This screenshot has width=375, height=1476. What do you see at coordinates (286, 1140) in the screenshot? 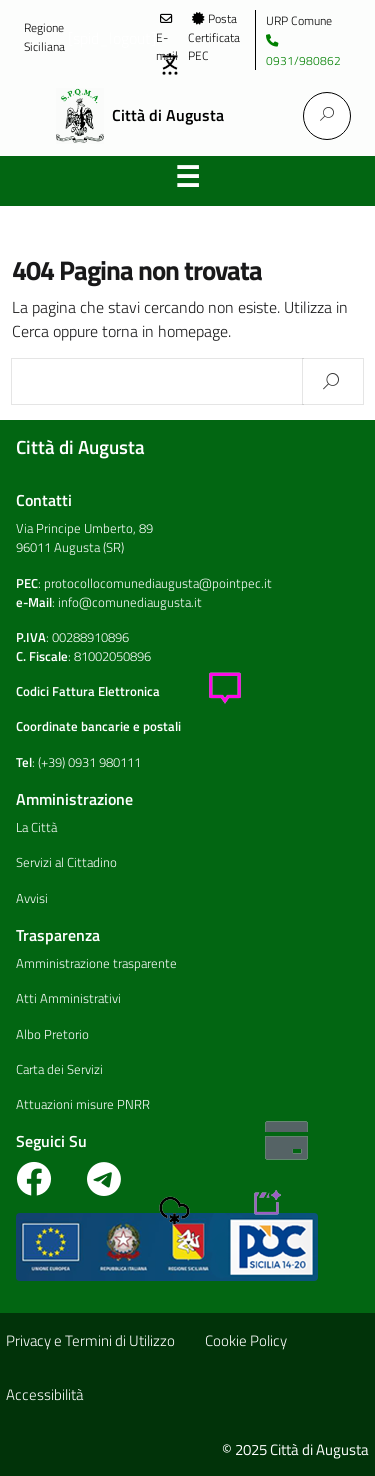
I see `access payment methods` at bounding box center [286, 1140].